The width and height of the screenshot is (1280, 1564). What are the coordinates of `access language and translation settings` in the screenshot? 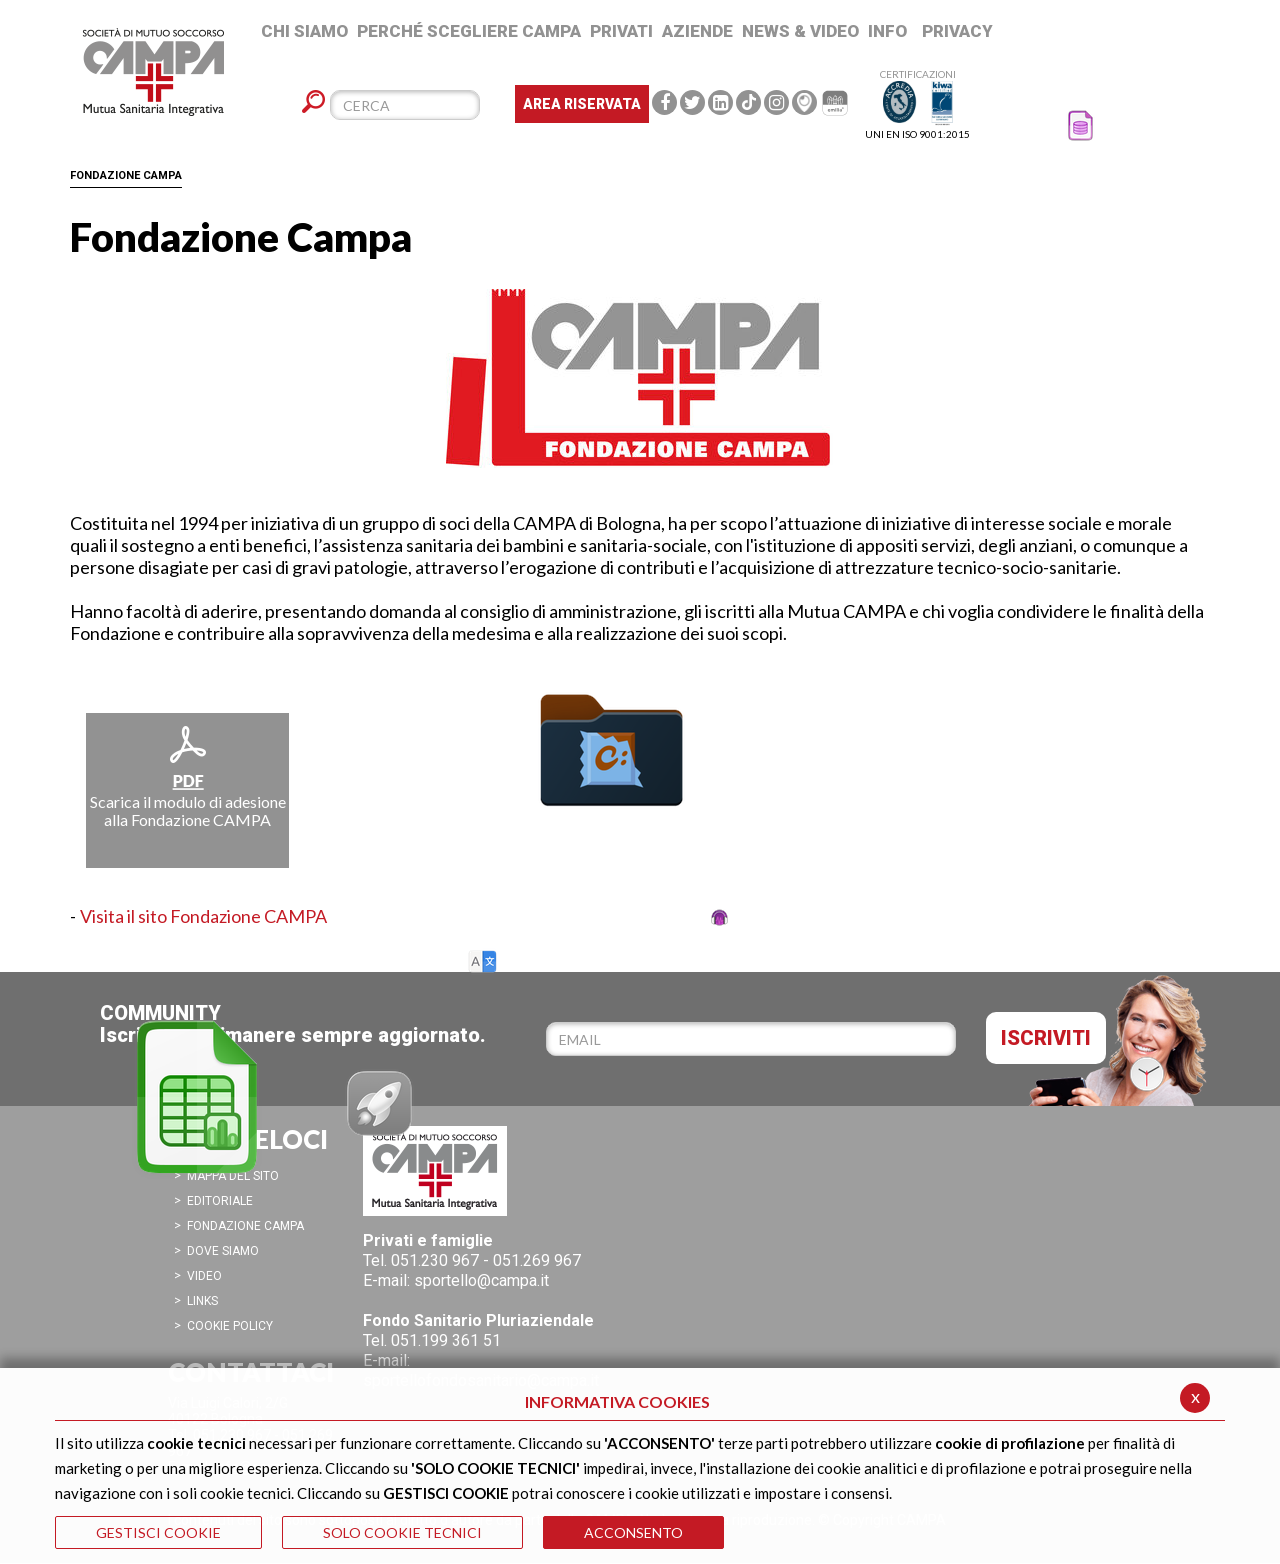 It's located at (482, 961).